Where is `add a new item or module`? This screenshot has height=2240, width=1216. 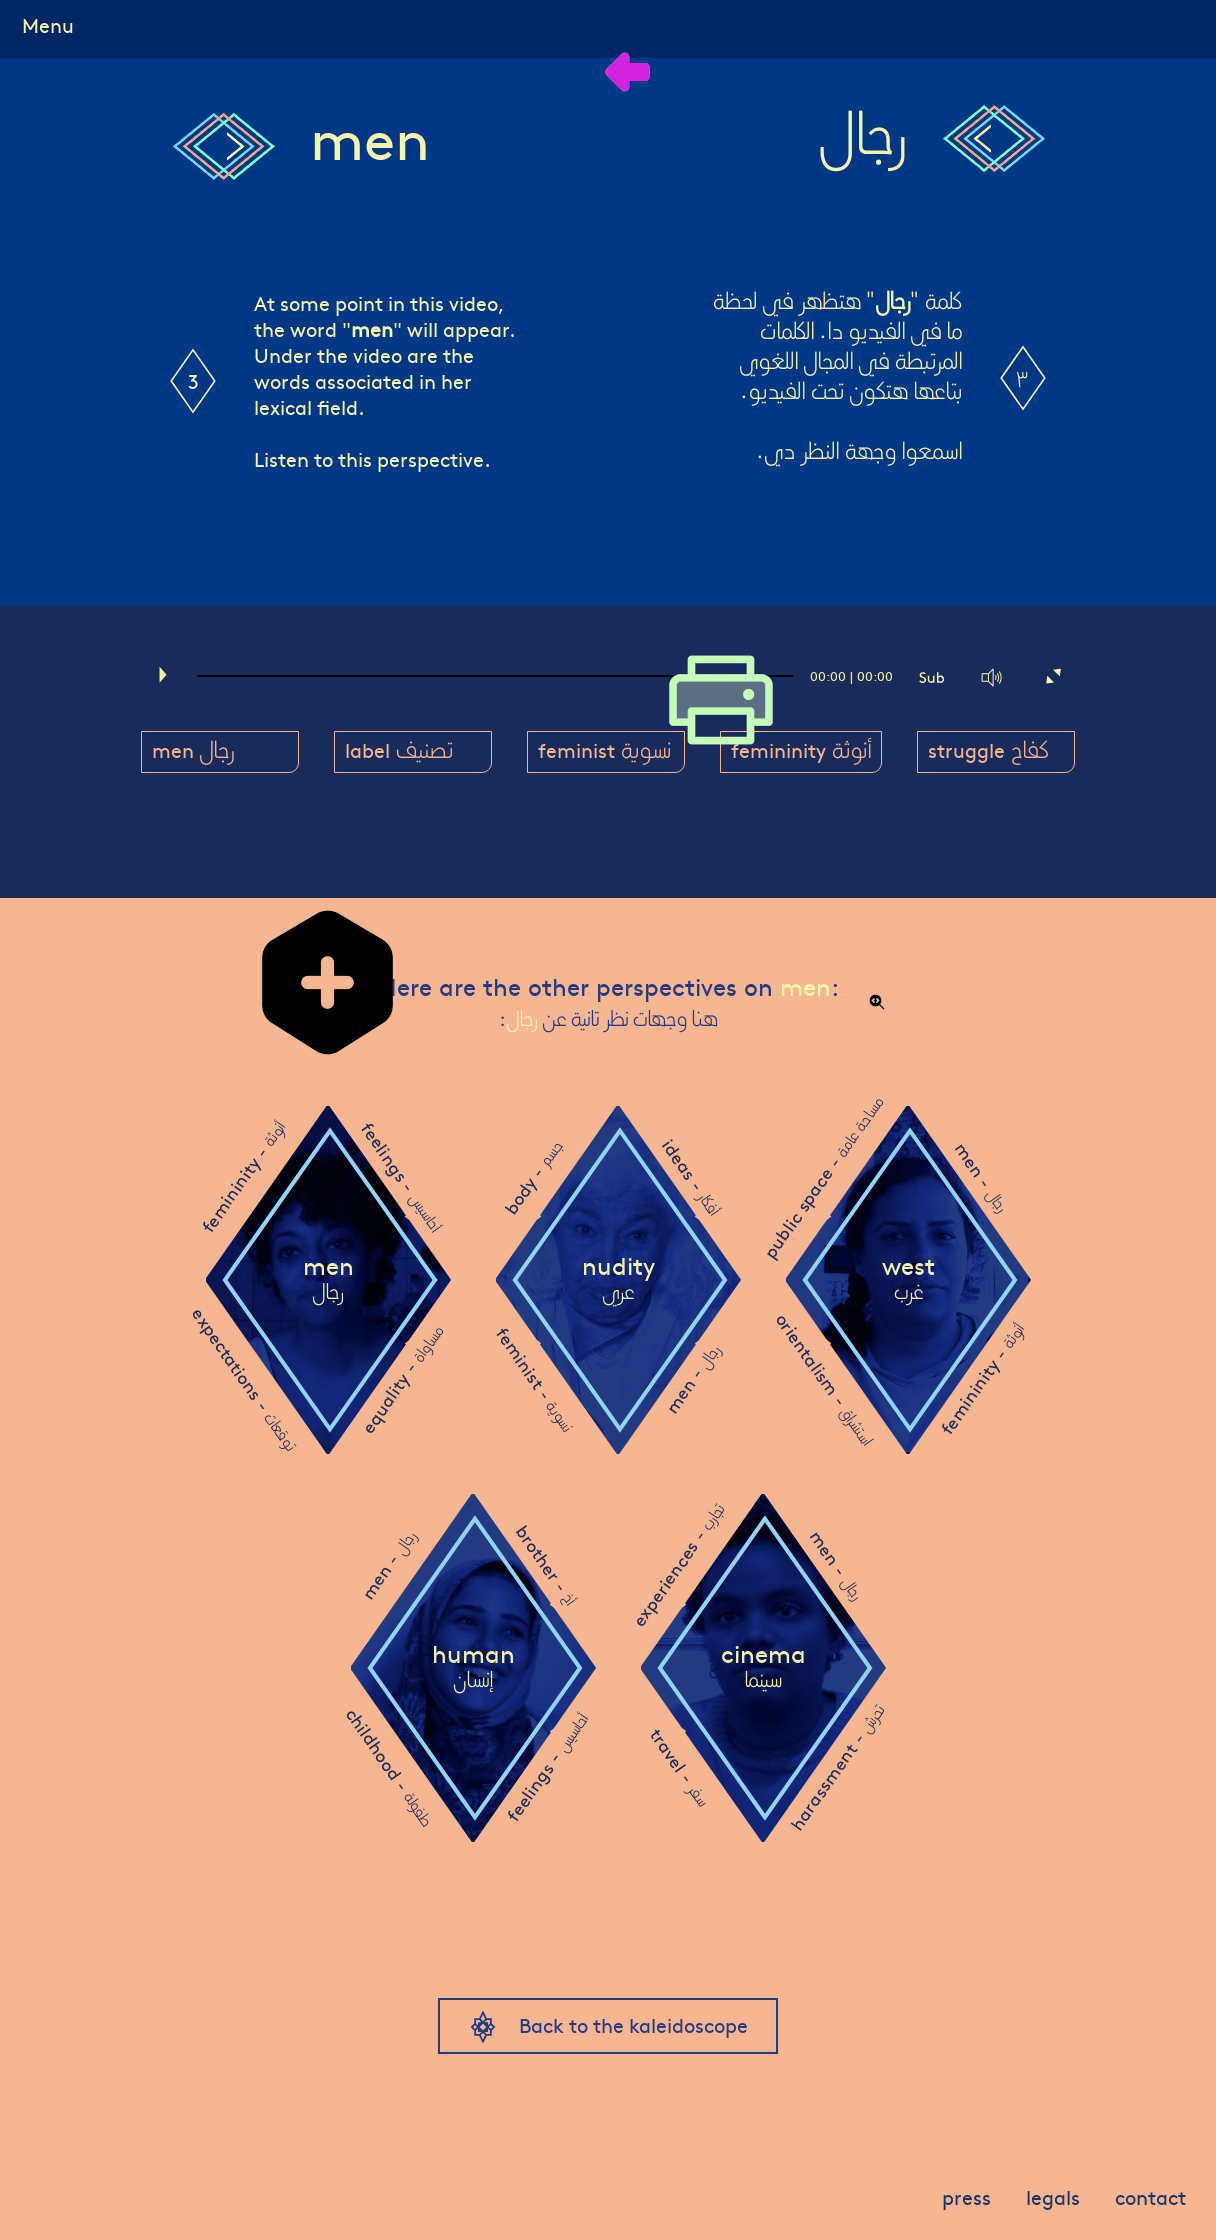 add a new item or module is located at coordinates (327, 982).